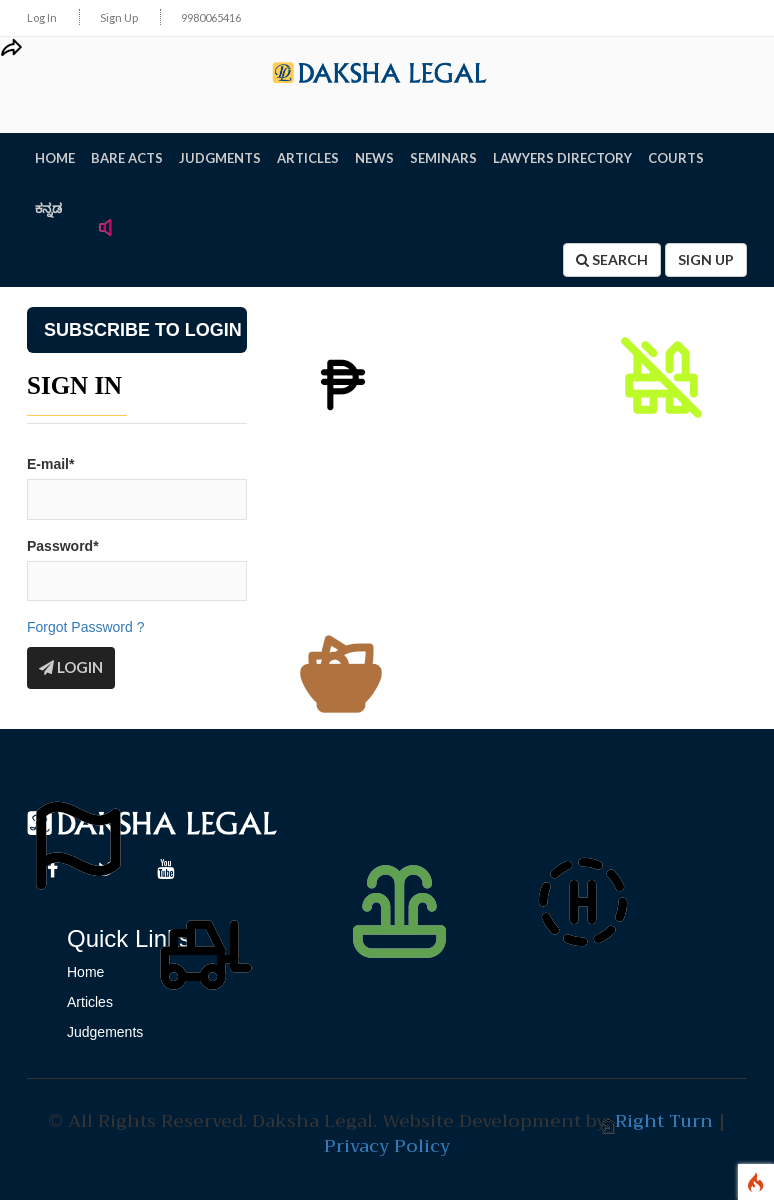  I want to click on indicates a helipad or helicopter landing zone, so click(583, 902).